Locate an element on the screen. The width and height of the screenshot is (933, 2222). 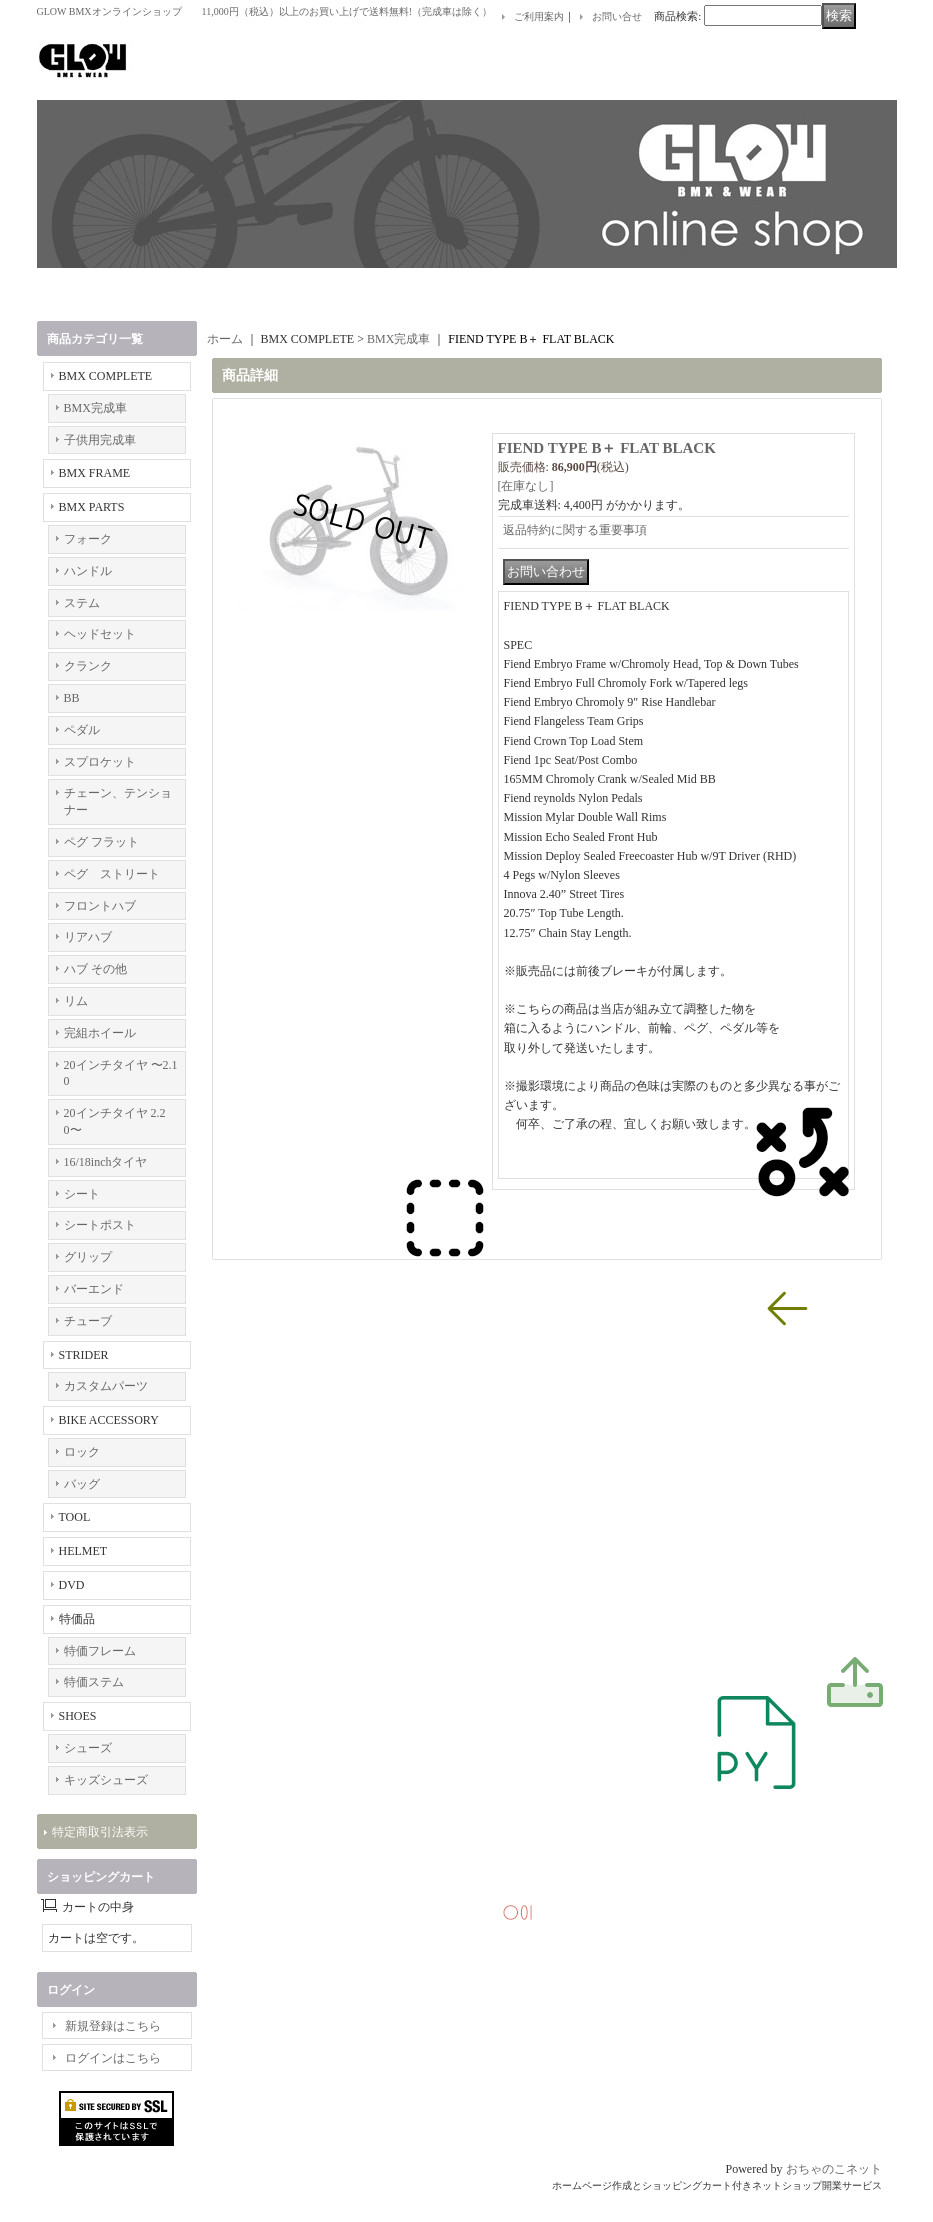
open article on Medium is located at coordinates (517, 1912).